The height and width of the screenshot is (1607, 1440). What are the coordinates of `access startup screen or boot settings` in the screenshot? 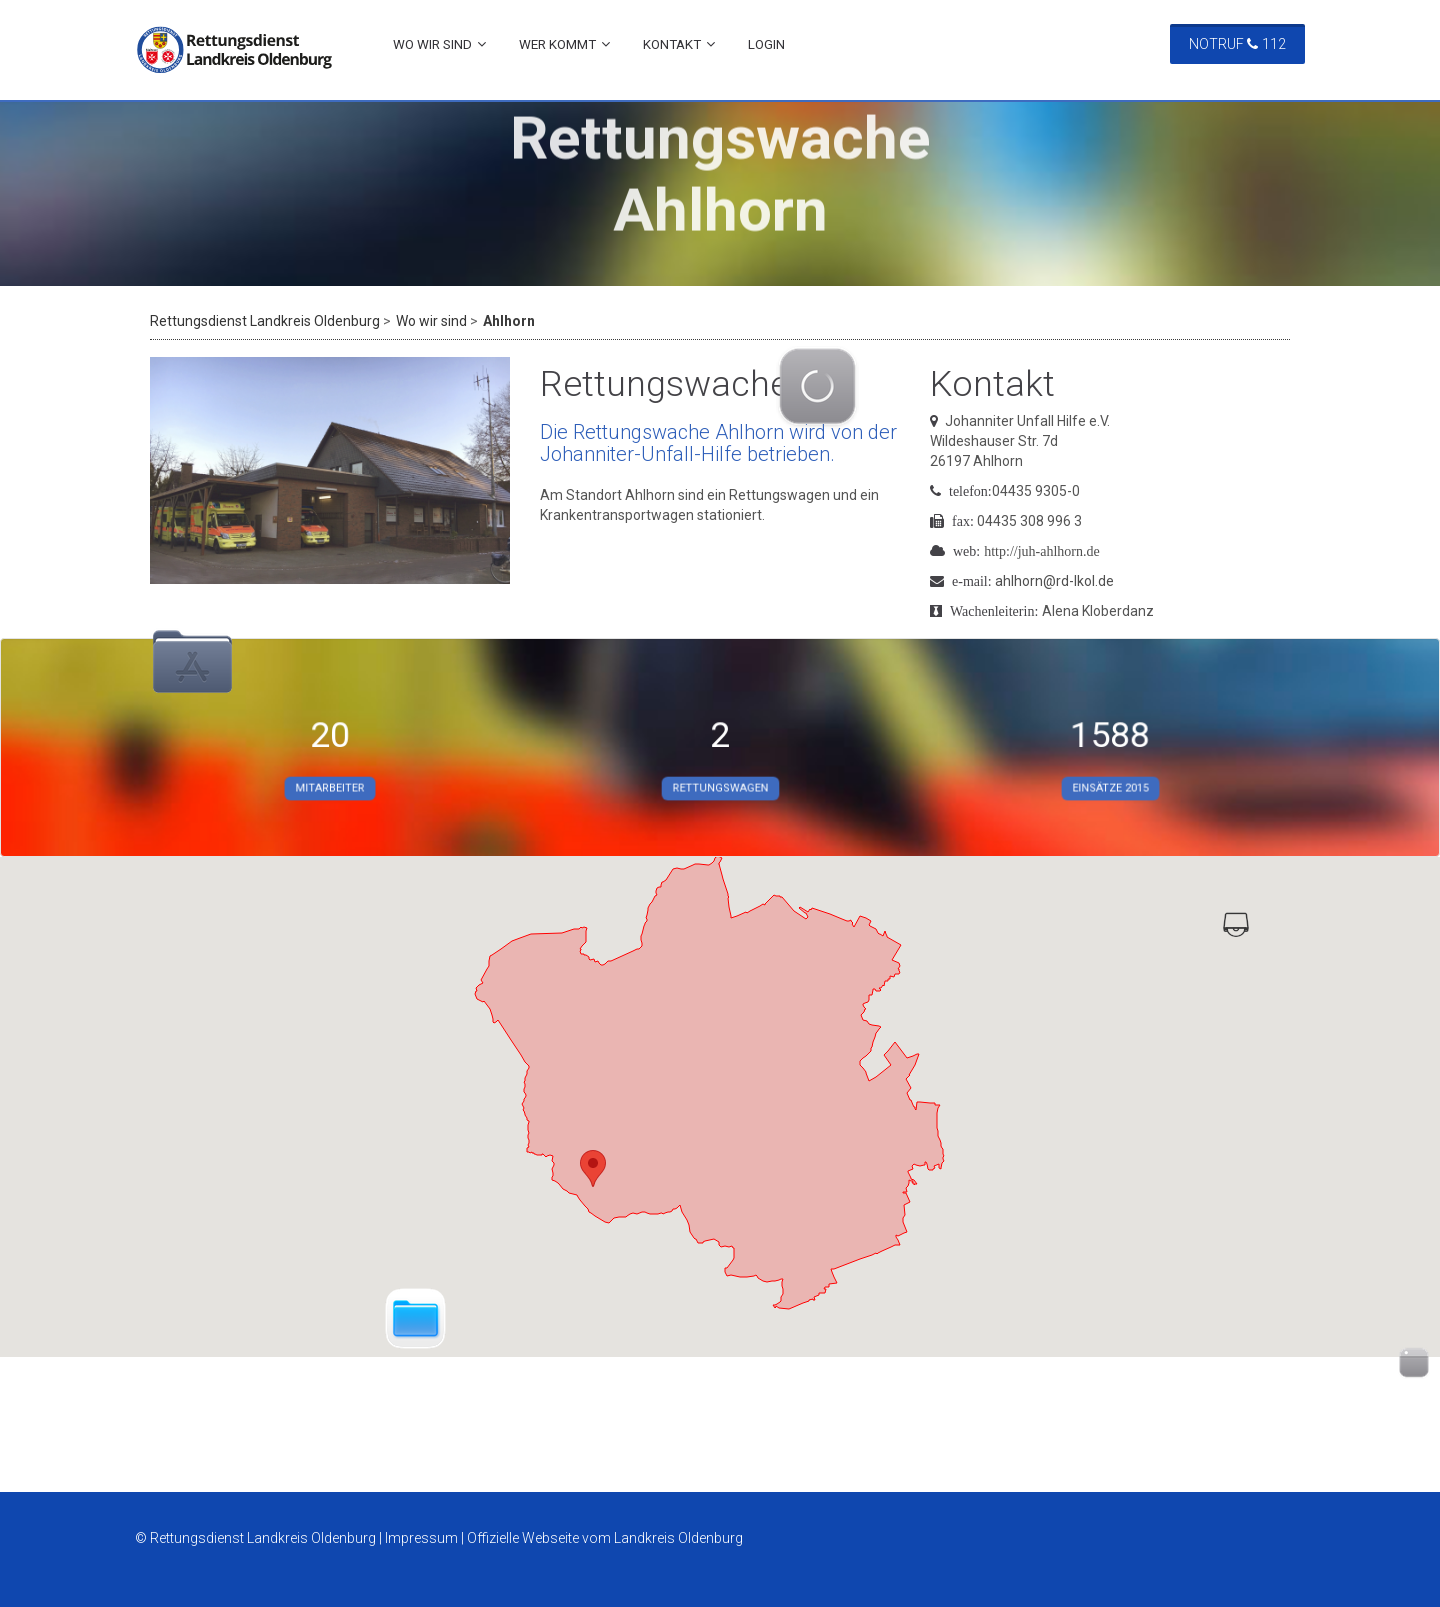 It's located at (817, 387).